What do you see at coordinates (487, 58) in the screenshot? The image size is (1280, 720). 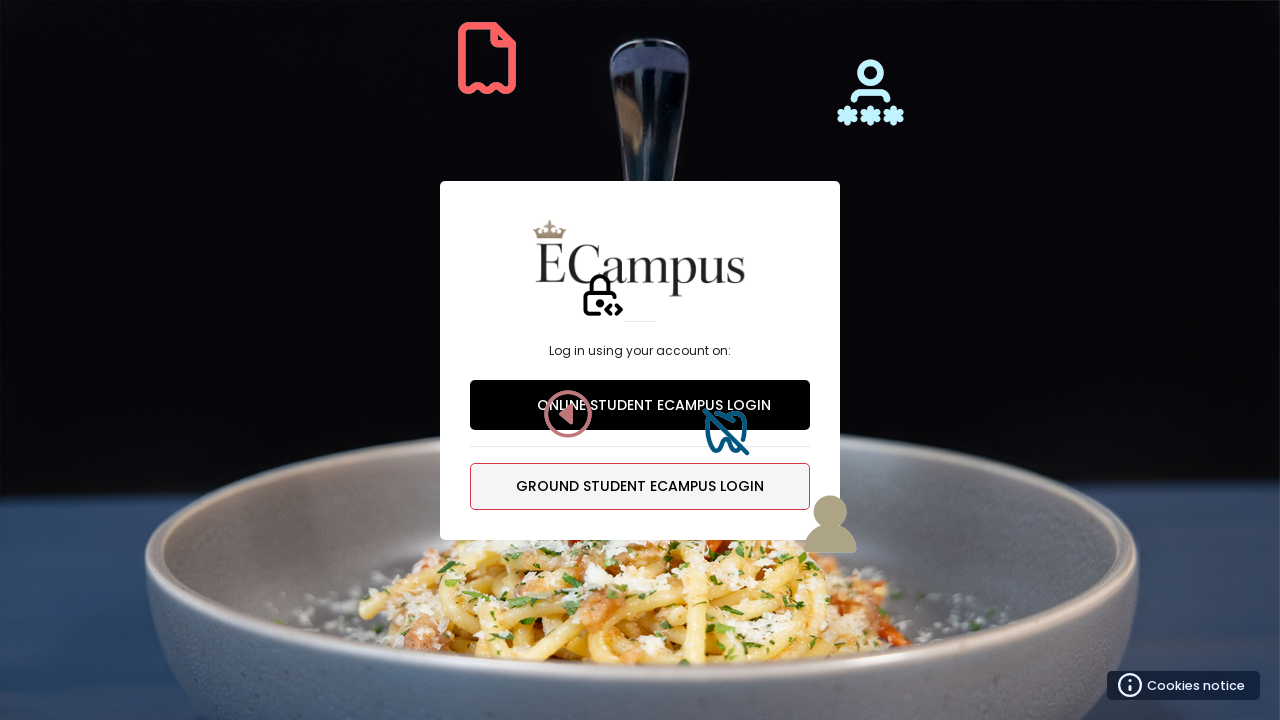 I see `view invoice or billing details` at bounding box center [487, 58].